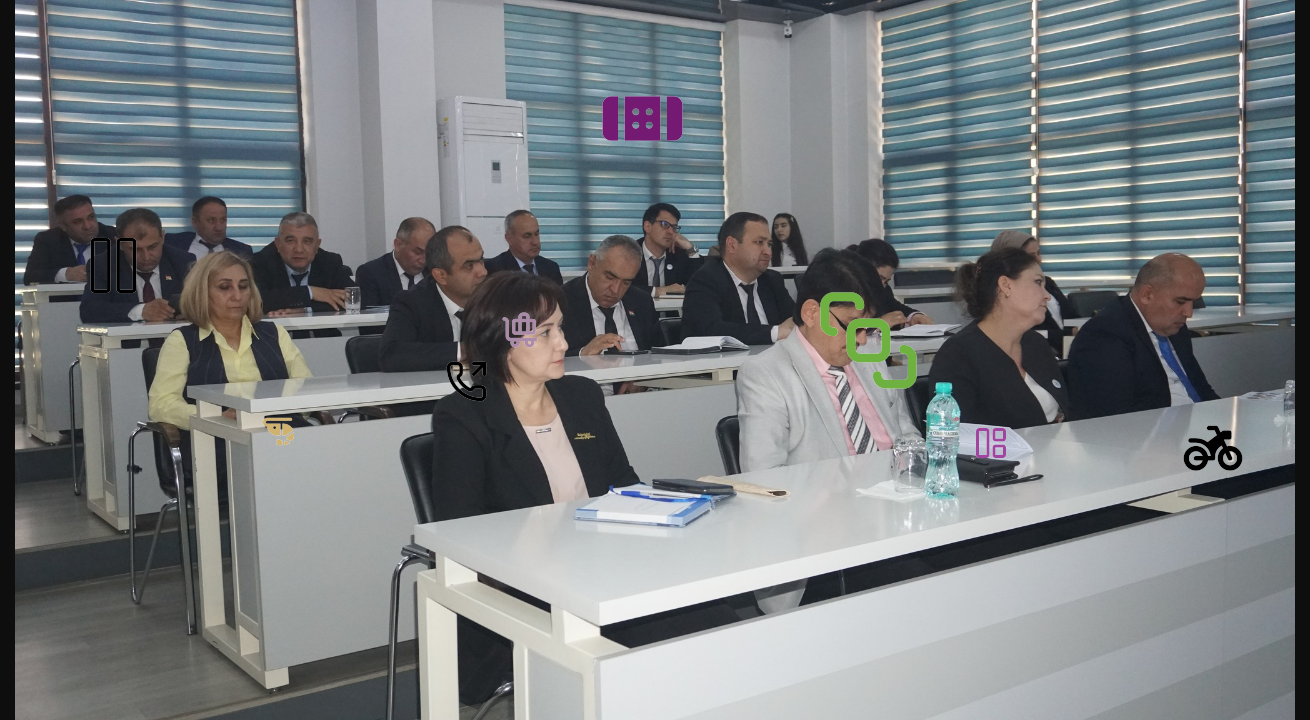 The image size is (1310, 720). Describe the element at coordinates (642, 118) in the screenshot. I see `access first aid or medical information` at that location.